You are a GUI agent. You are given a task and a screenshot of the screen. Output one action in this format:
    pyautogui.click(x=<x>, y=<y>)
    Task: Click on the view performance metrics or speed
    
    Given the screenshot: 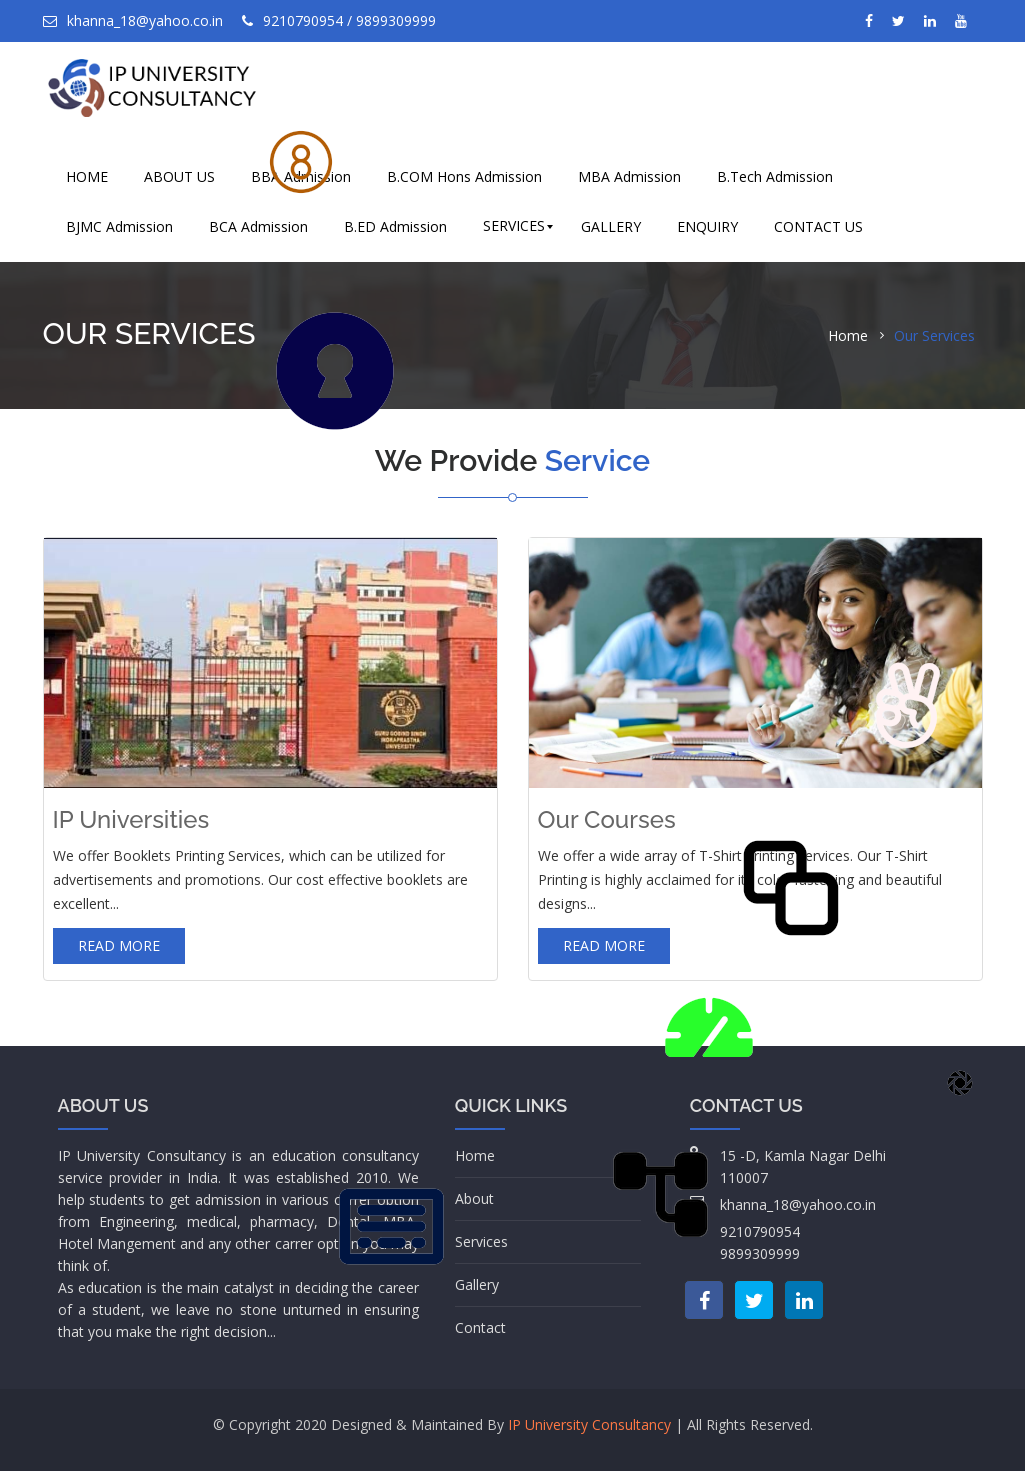 What is the action you would take?
    pyautogui.click(x=709, y=1032)
    